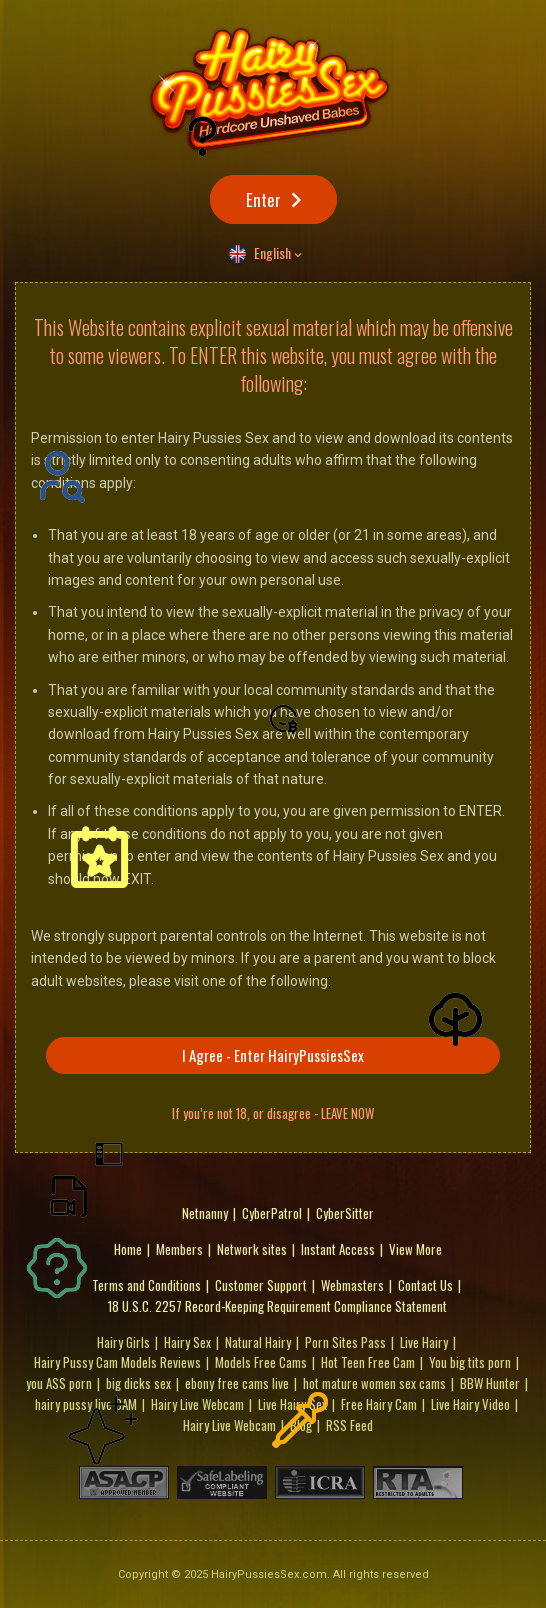 The height and width of the screenshot is (1608, 546). What do you see at coordinates (283, 718) in the screenshot?
I see `view bitcoin wallet mood or status` at bounding box center [283, 718].